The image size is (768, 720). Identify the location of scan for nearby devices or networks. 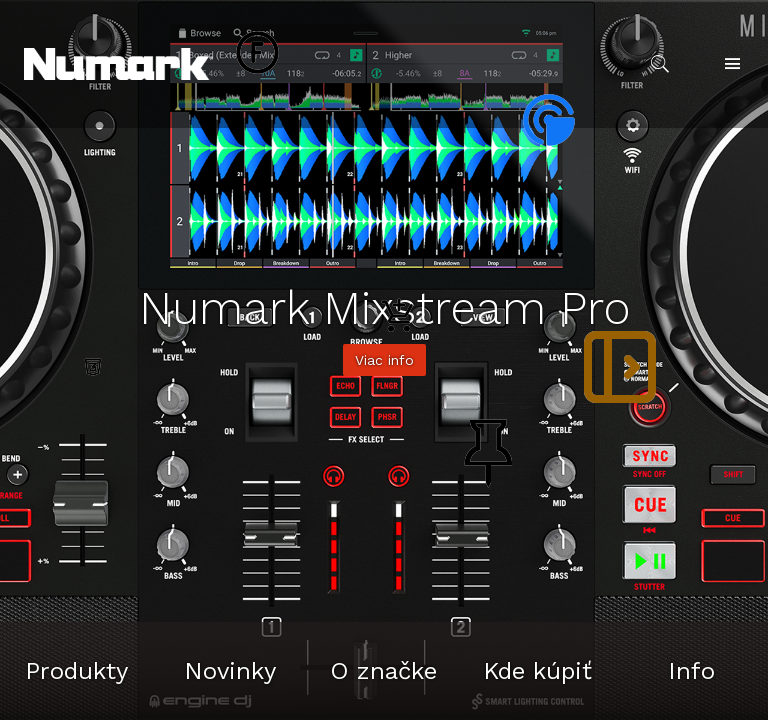
(549, 120).